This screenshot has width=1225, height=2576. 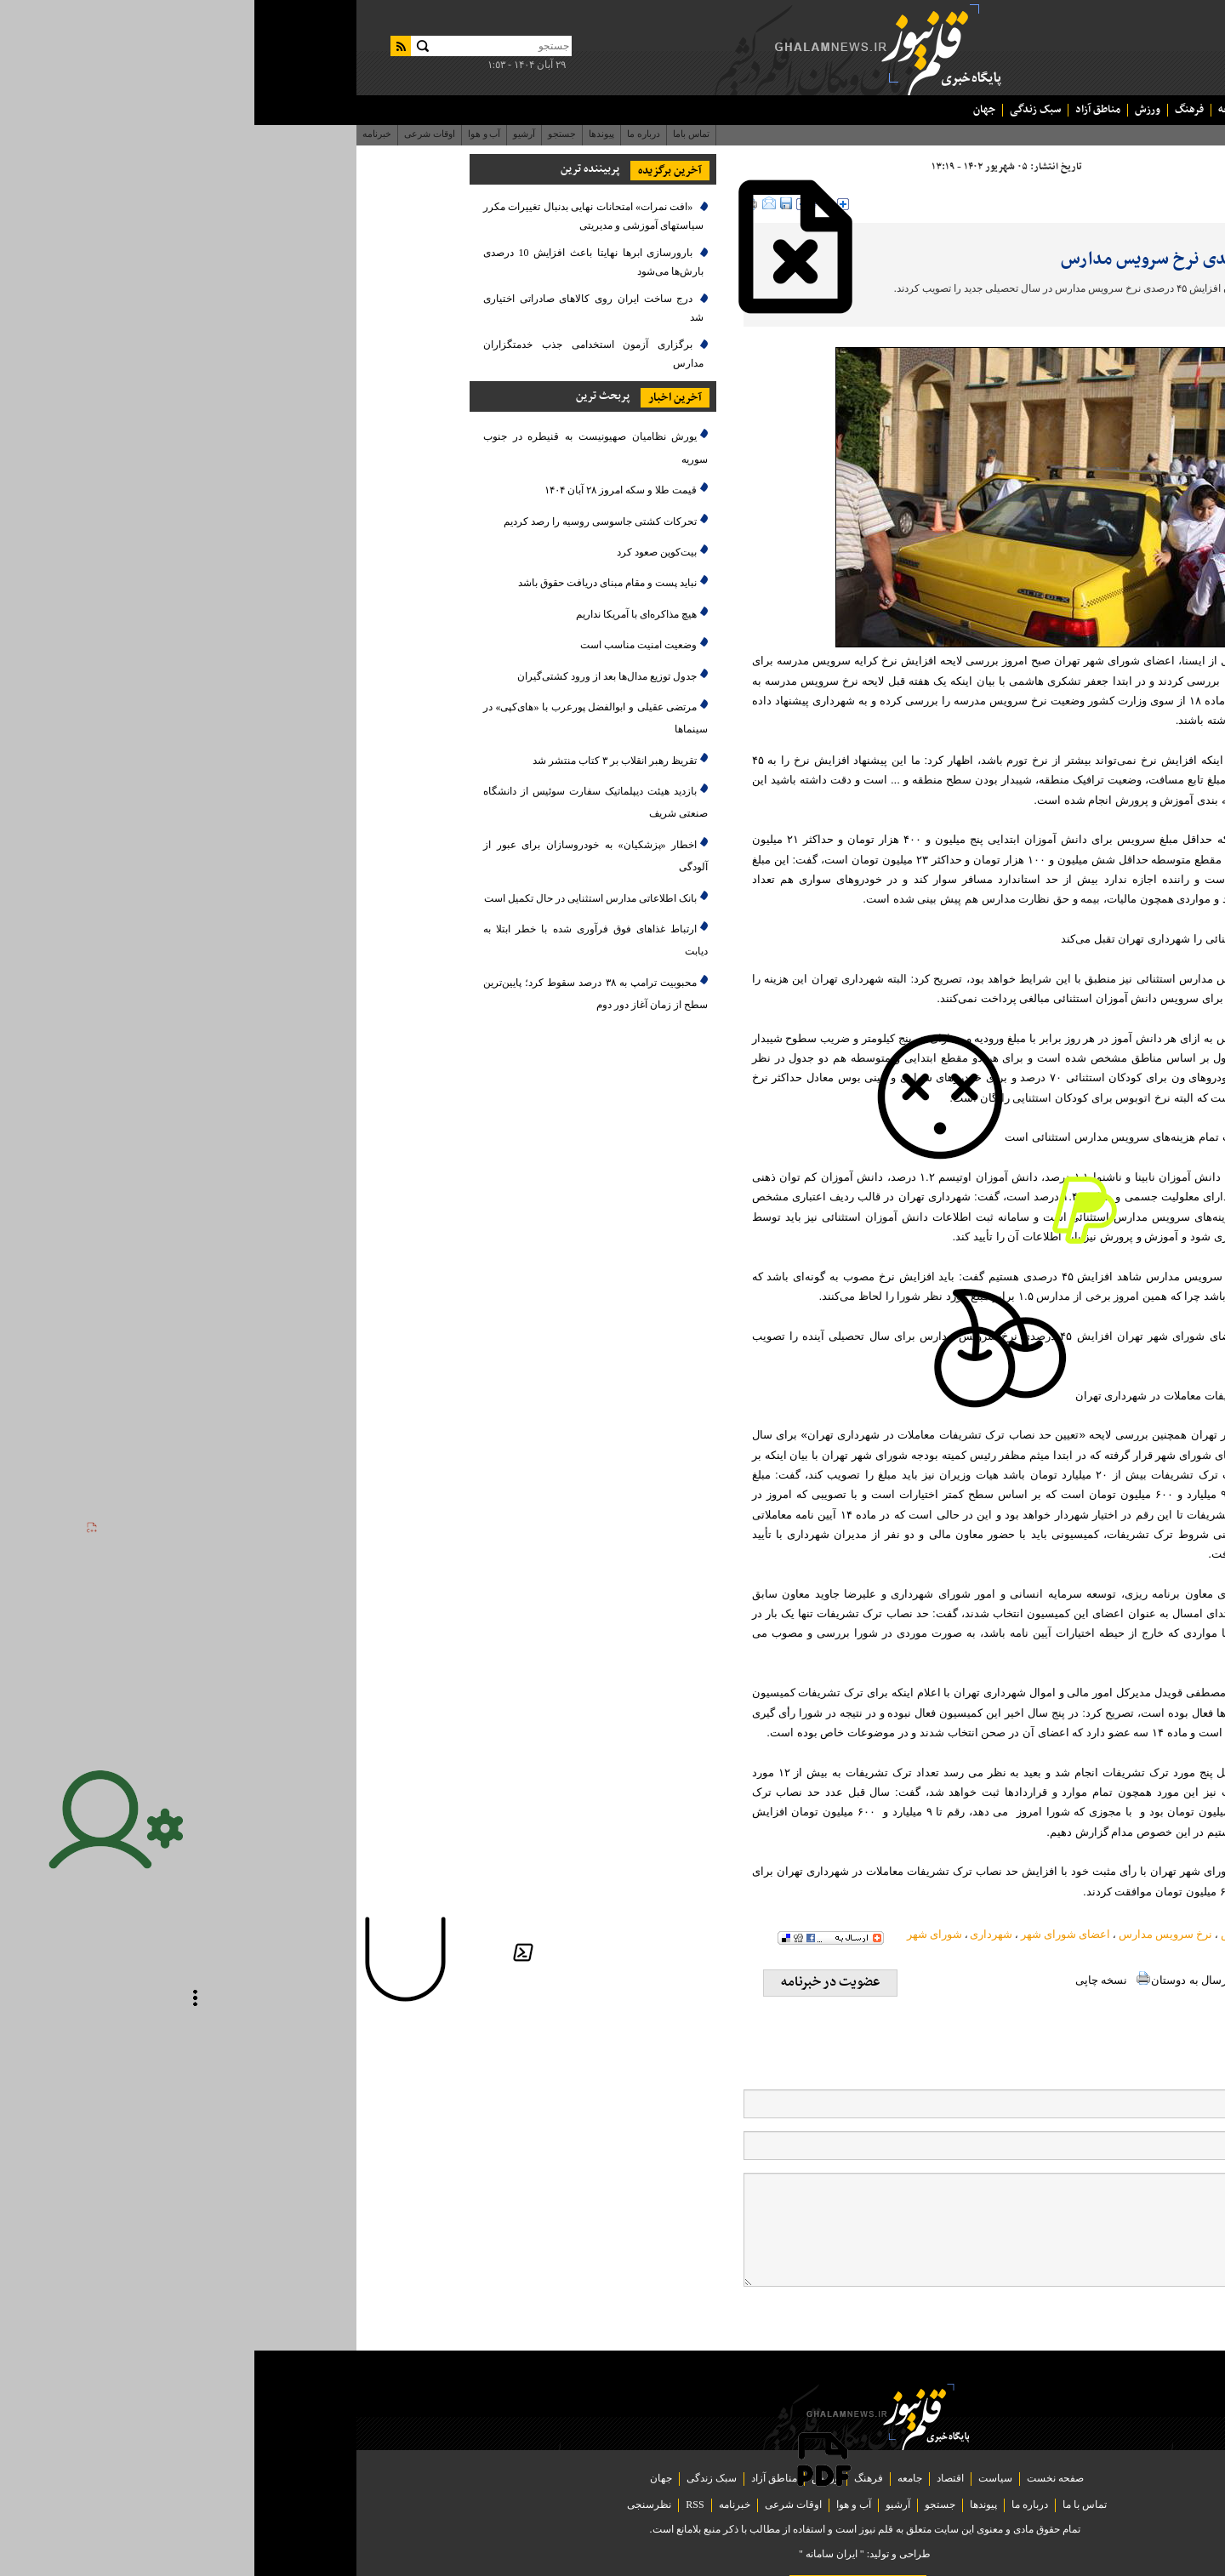 I want to click on open additional options menu, so click(x=195, y=1998).